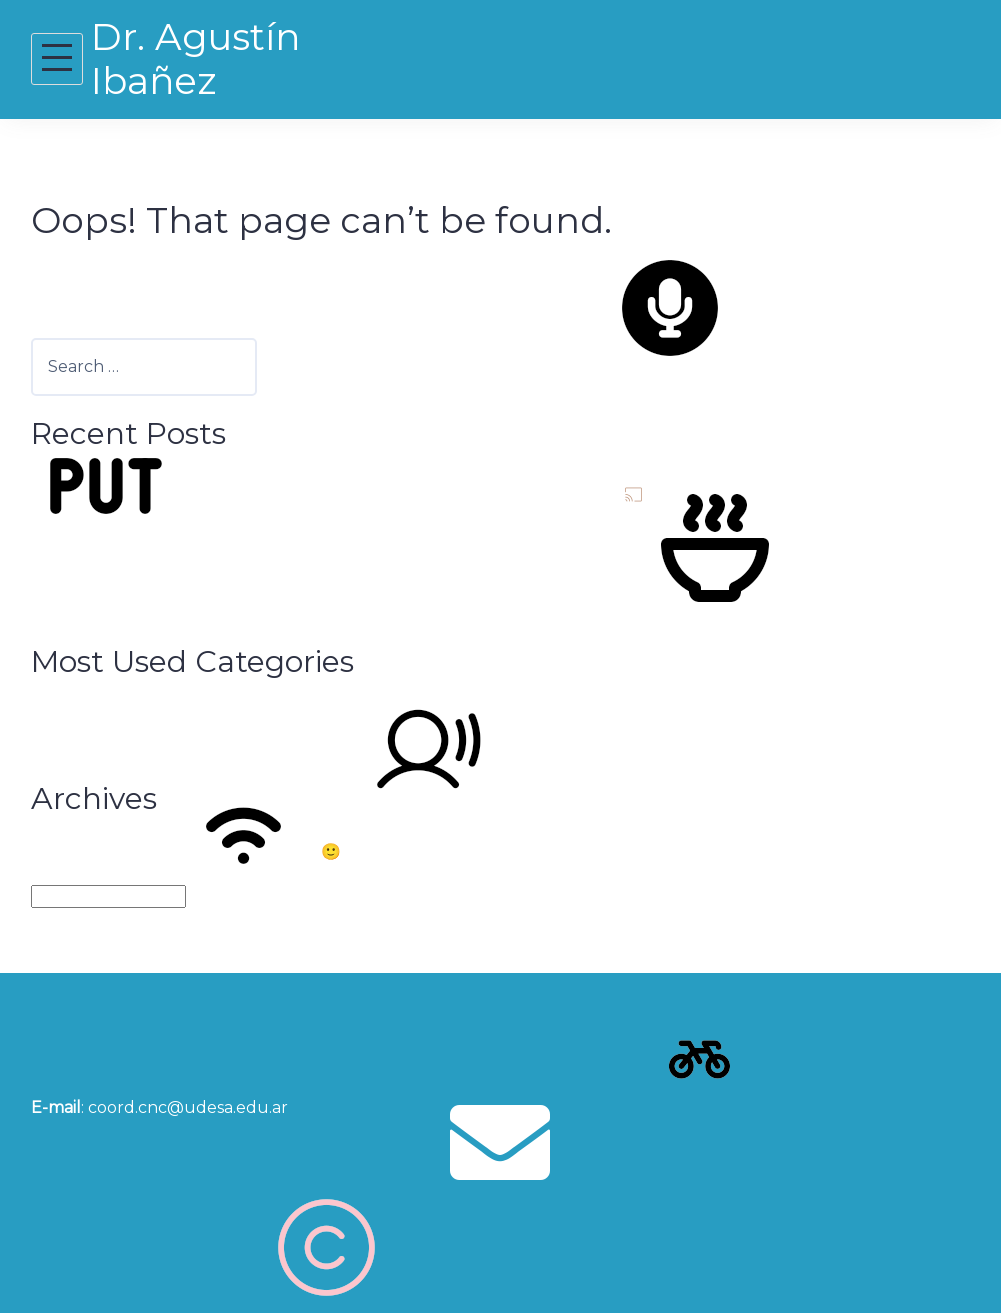 This screenshot has width=1001, height=1313. Describe the element at coordinates (427, 749) in the screenshot. I see `user is speaking or broadcasting audio` at that location.